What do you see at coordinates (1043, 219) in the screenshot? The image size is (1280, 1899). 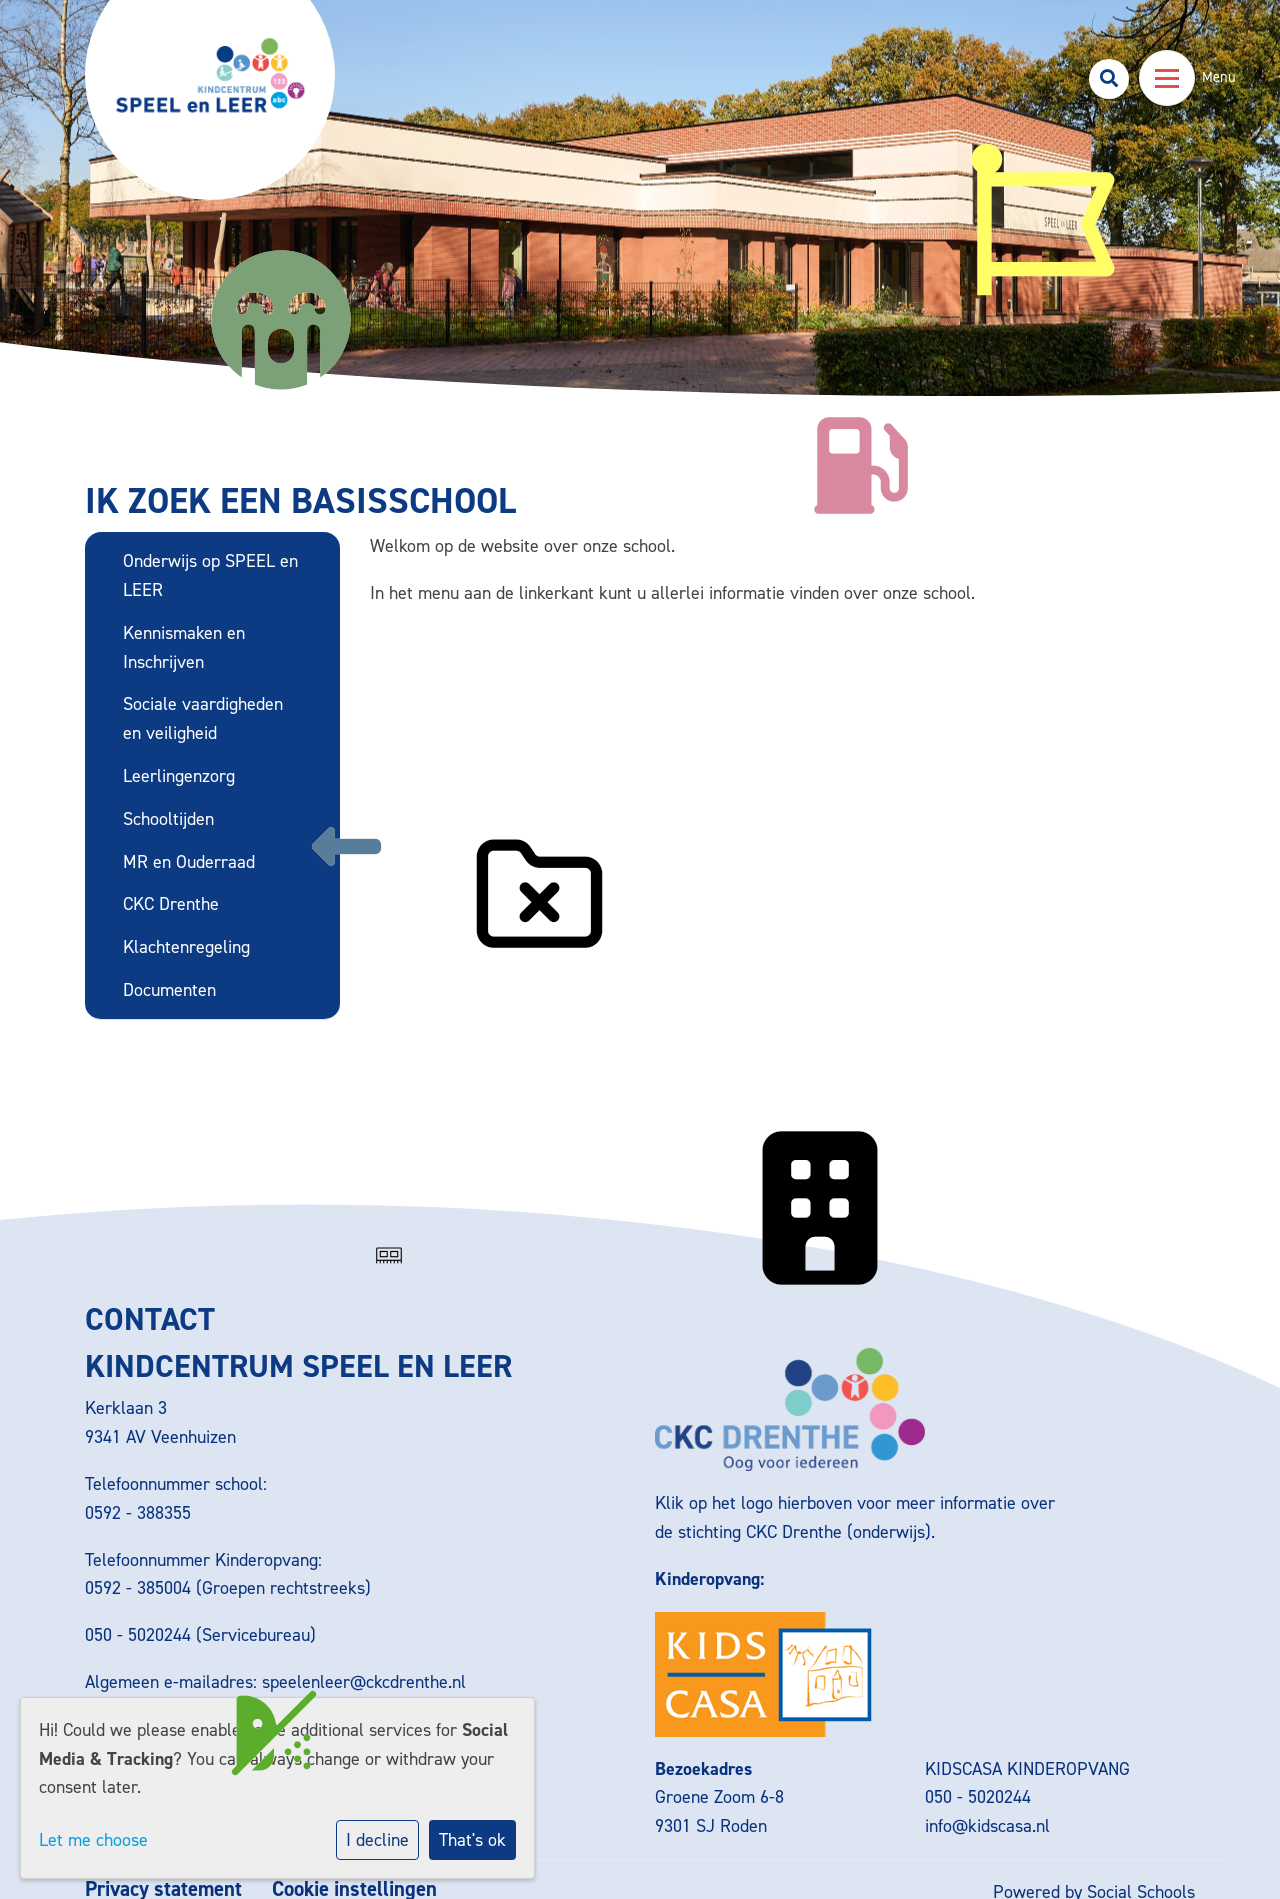 I see `font awesome brand logo` at bounding box center [1043, 219].